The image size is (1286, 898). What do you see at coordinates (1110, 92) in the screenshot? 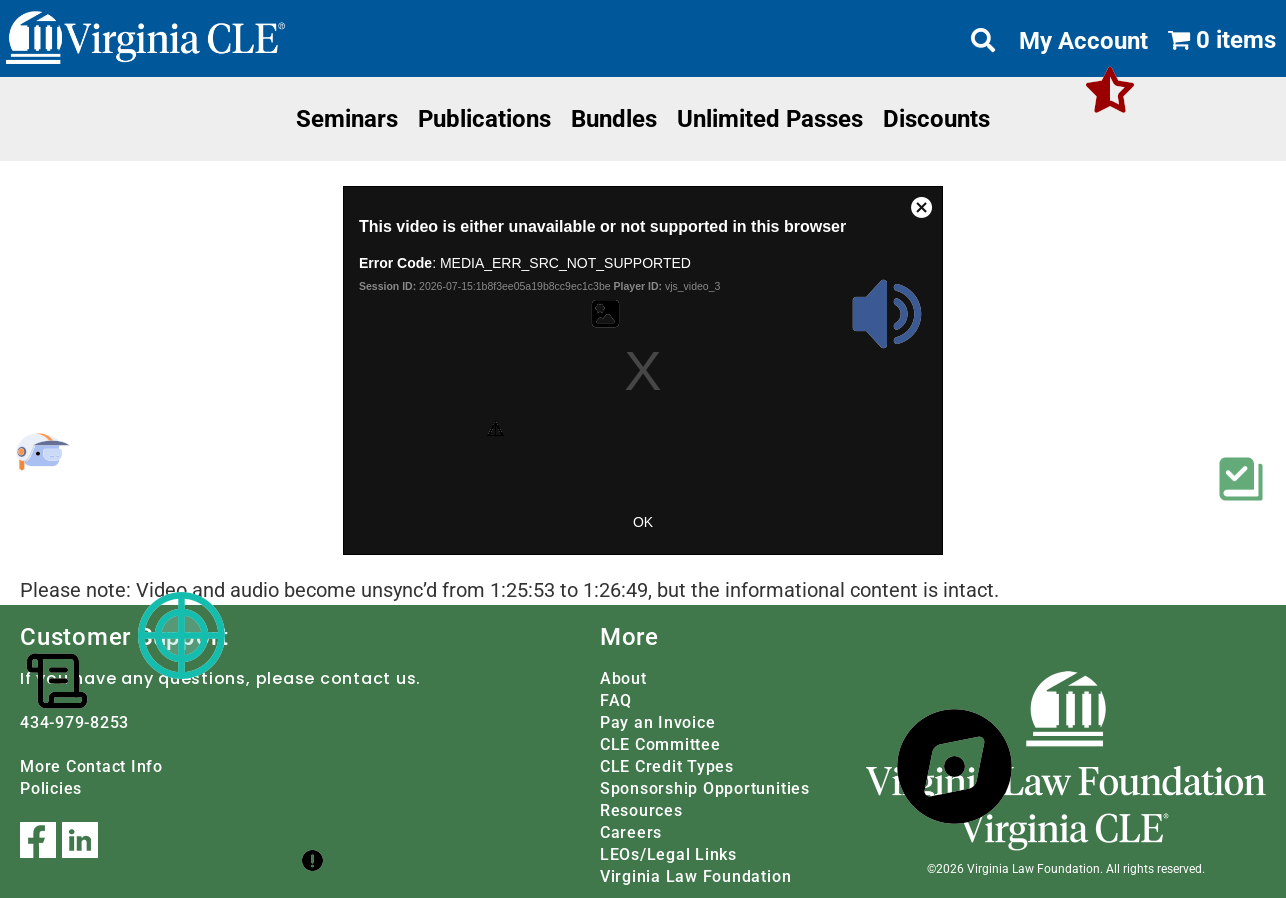
I see `indicates a partial or half rating` at bounding box center [1110, 92].